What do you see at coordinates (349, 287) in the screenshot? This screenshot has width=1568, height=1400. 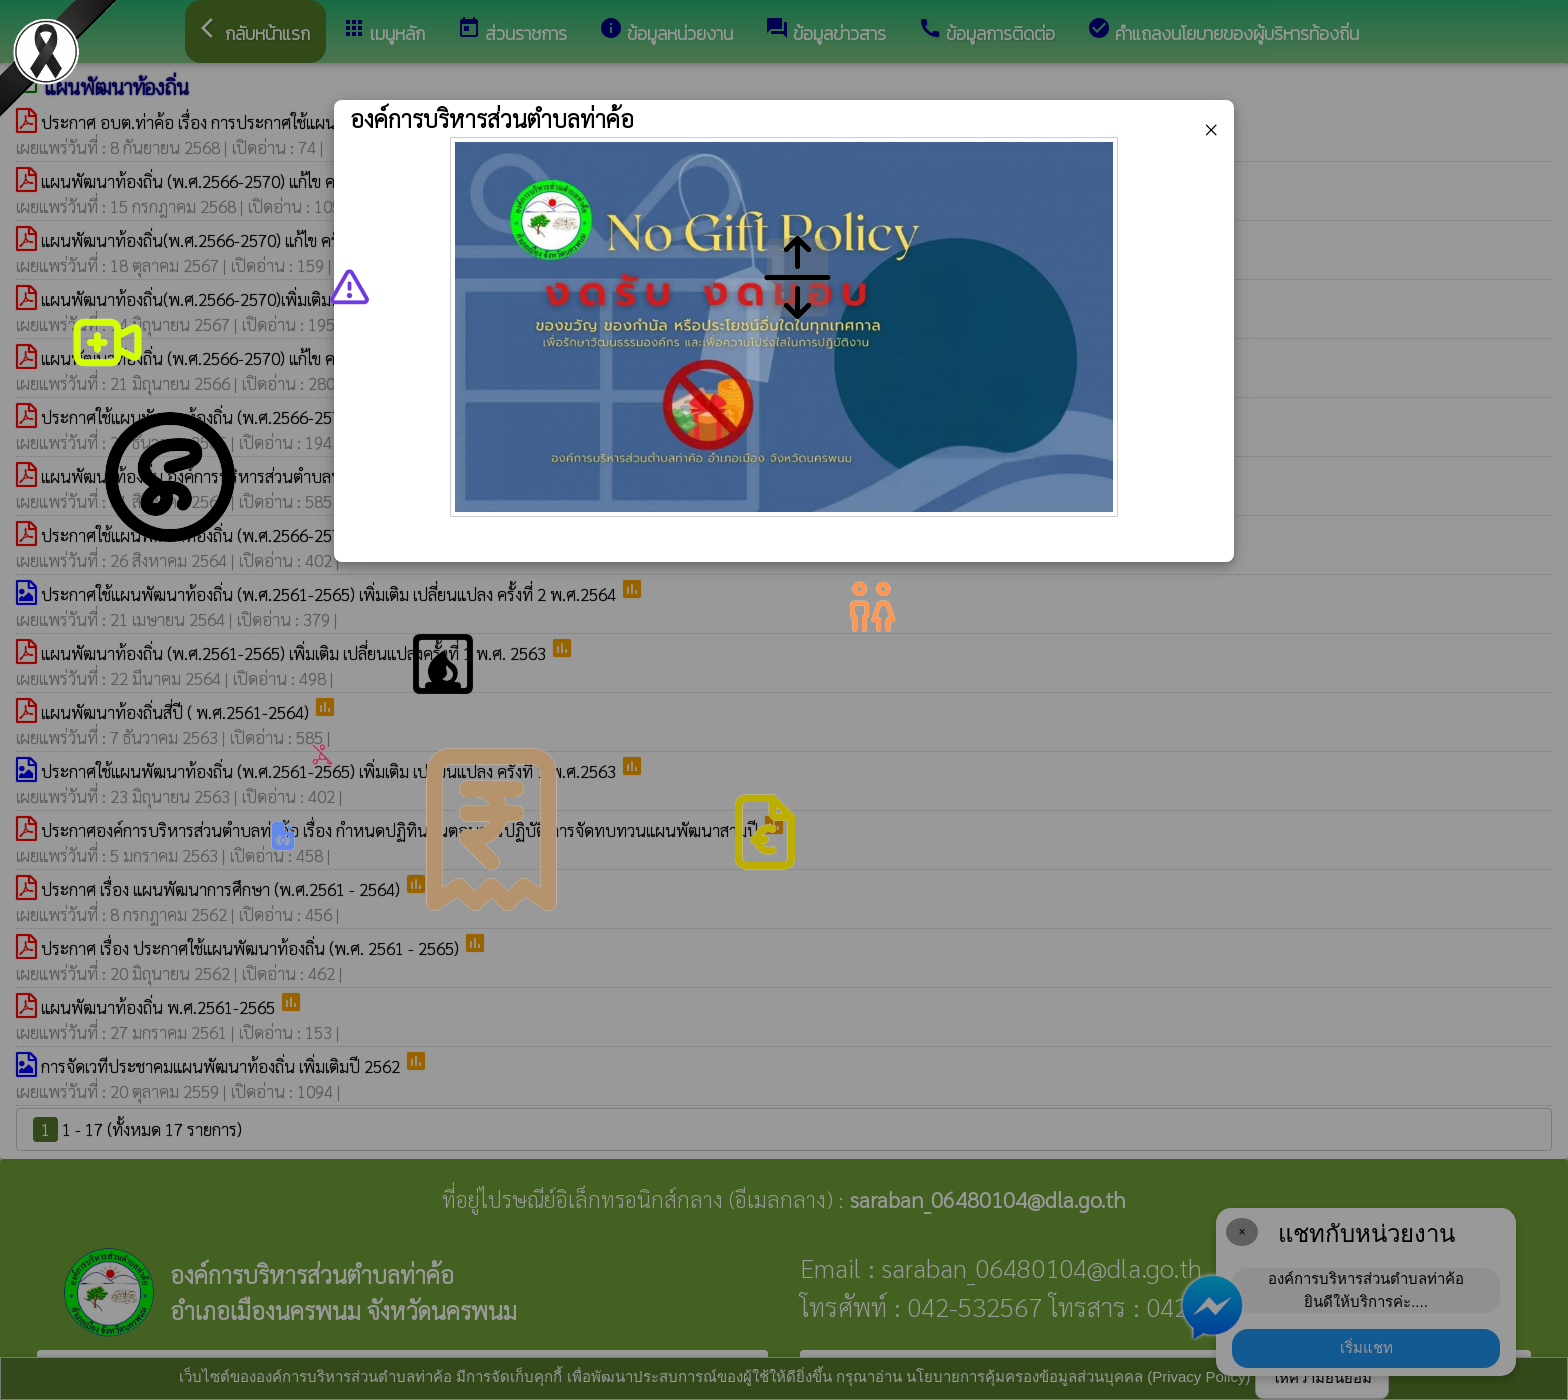 I see `indicates a warning or alert status` at bounding box center [349, 287].